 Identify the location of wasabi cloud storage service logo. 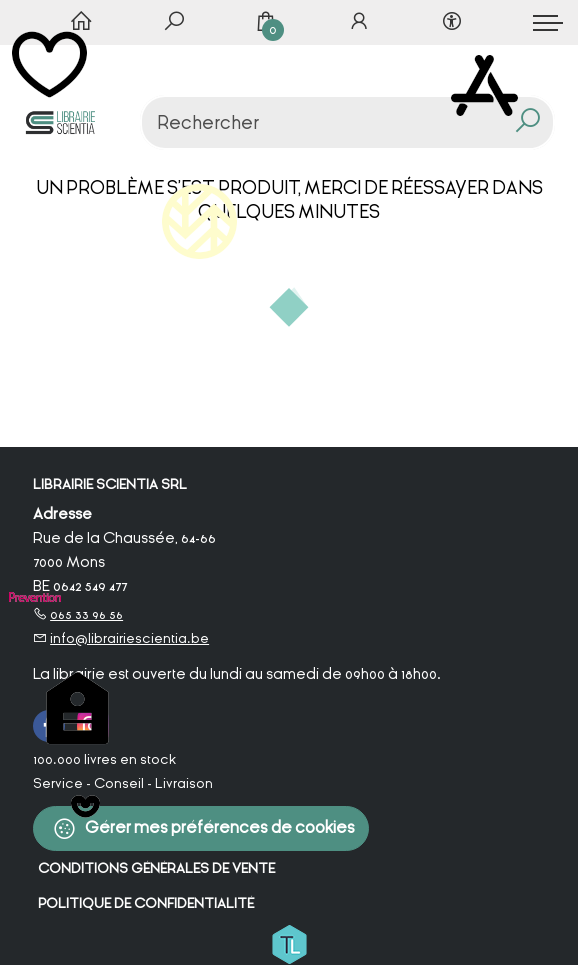
(199, 221).